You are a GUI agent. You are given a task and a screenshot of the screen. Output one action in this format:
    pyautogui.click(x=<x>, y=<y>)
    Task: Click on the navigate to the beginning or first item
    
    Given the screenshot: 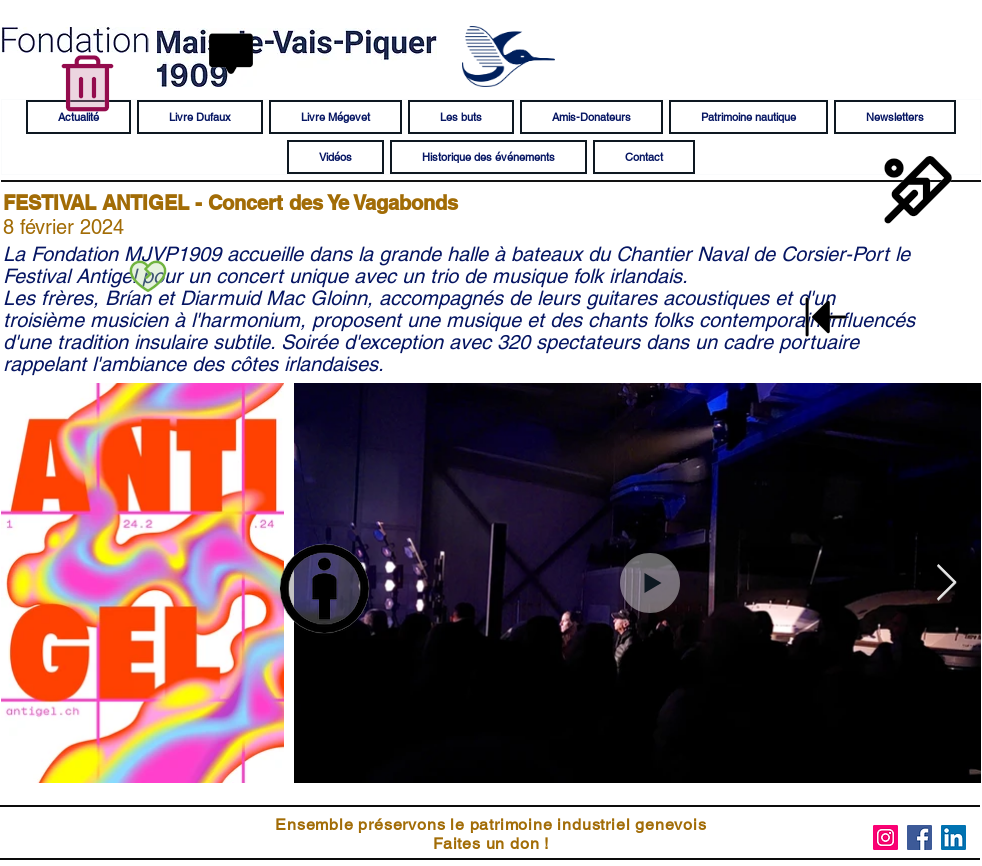 What is the action you would take?
    pyautogui.click(x=825, y=317)
    